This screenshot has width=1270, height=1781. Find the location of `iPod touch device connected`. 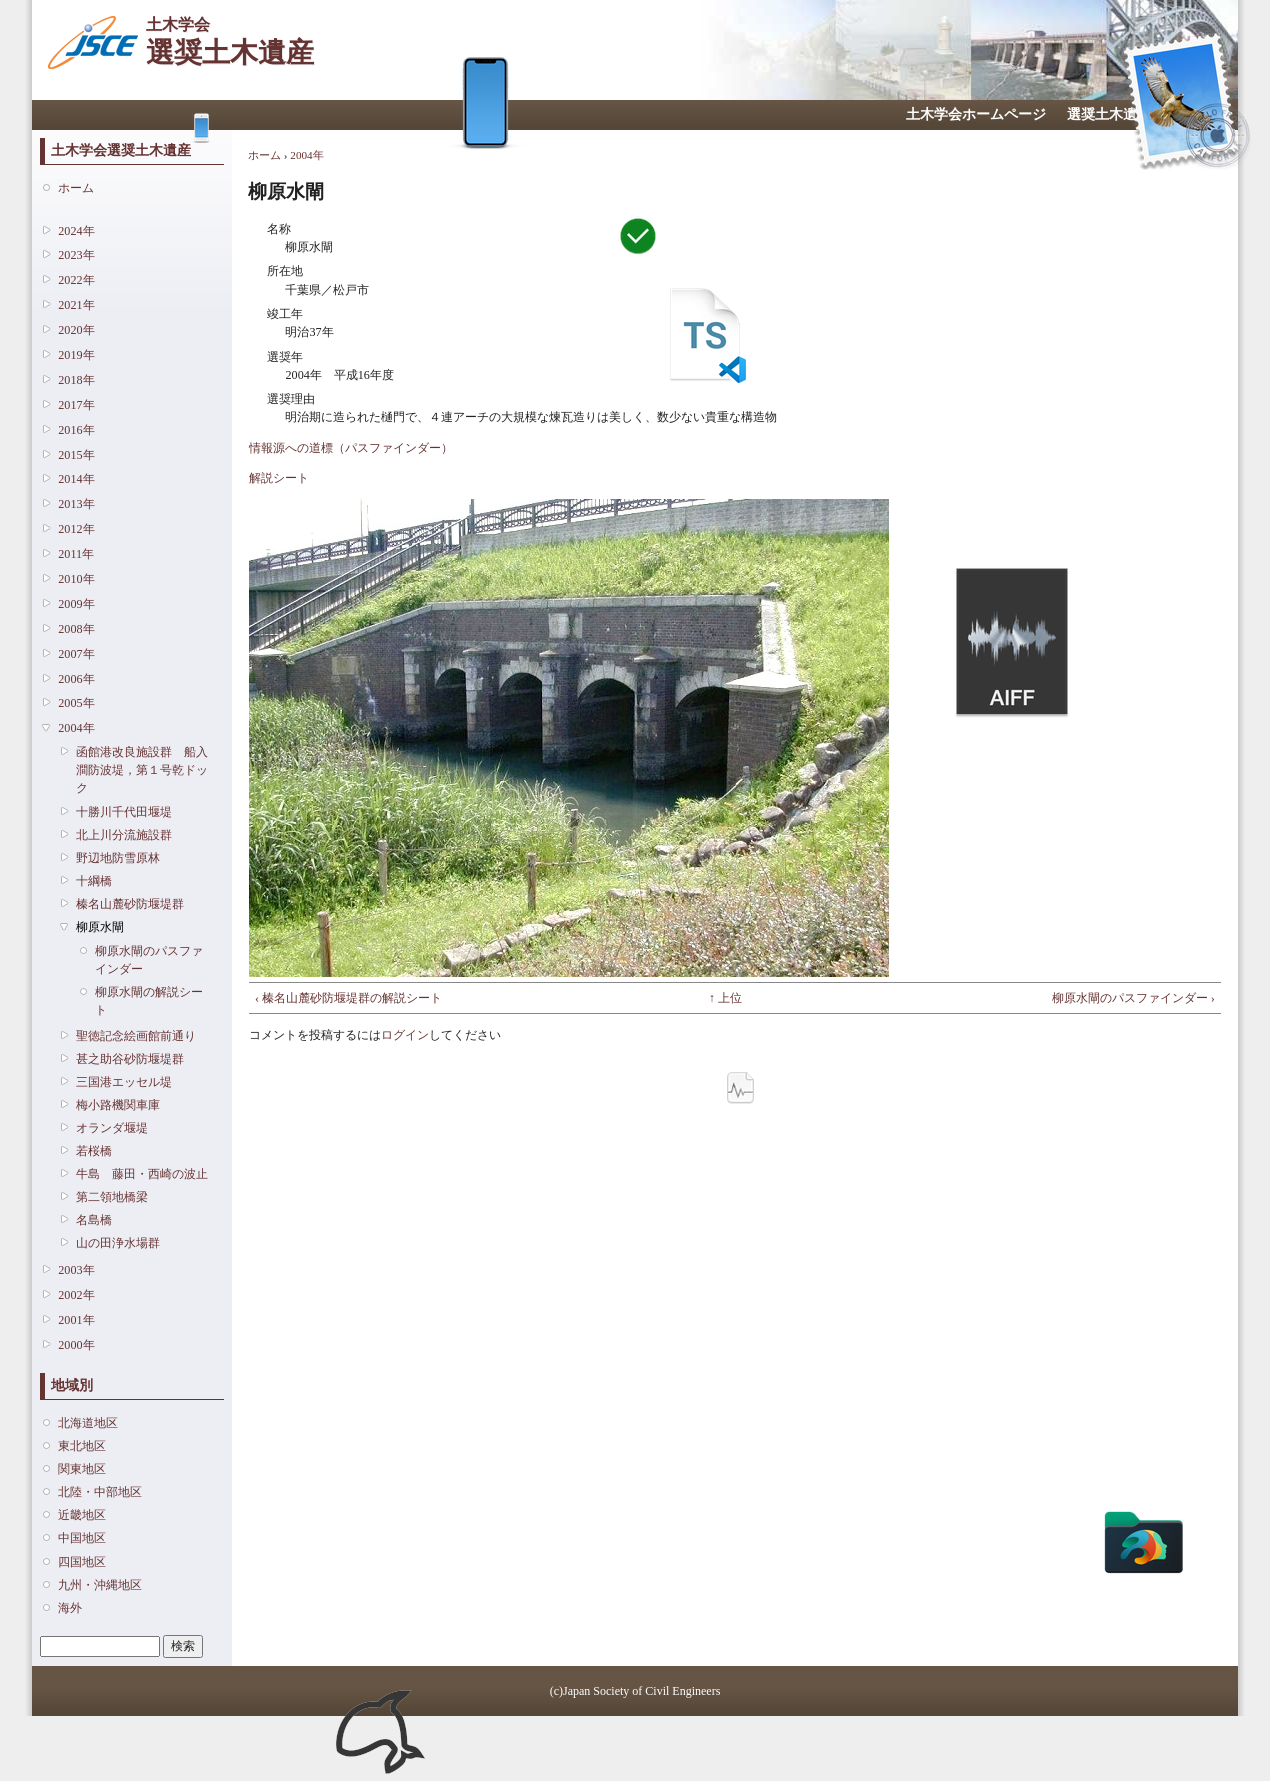

iPod touch device connected is located at coordinates (201, 127).